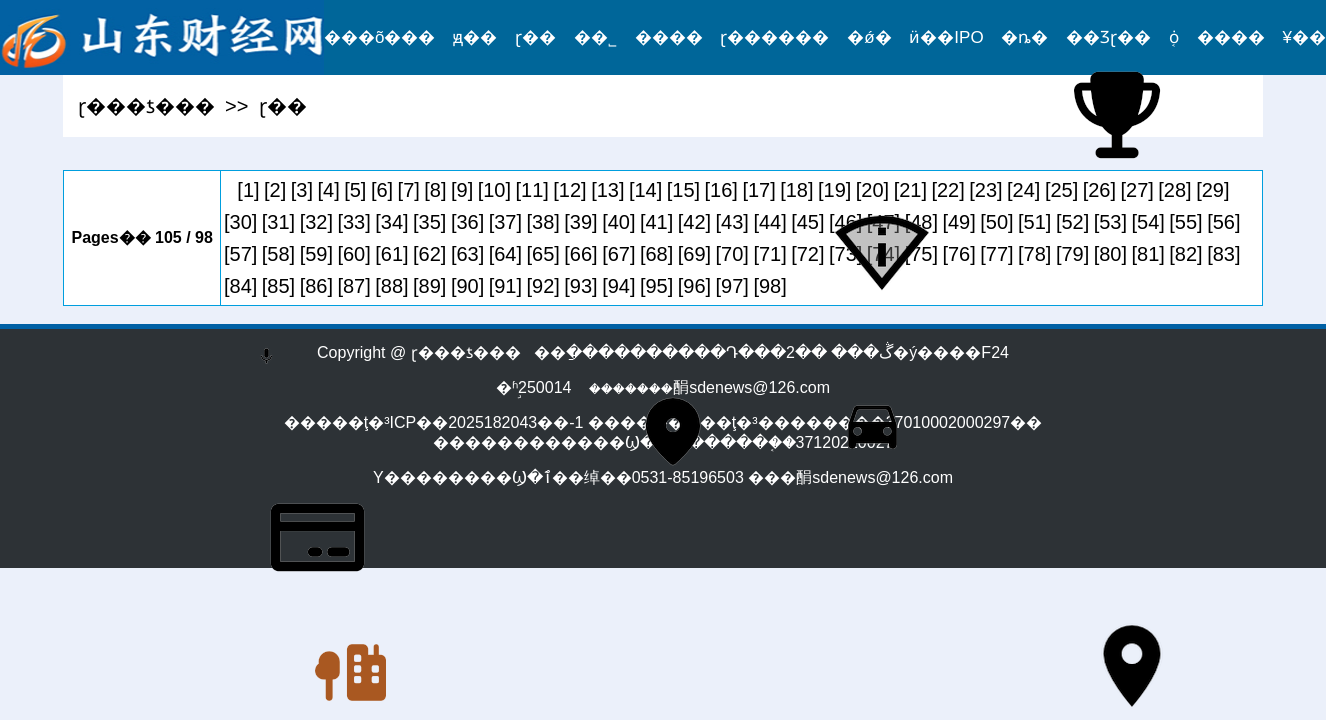 This screenshot has height=720, width=1326. I want to click on view or set a location on the map, so click(673, 432).